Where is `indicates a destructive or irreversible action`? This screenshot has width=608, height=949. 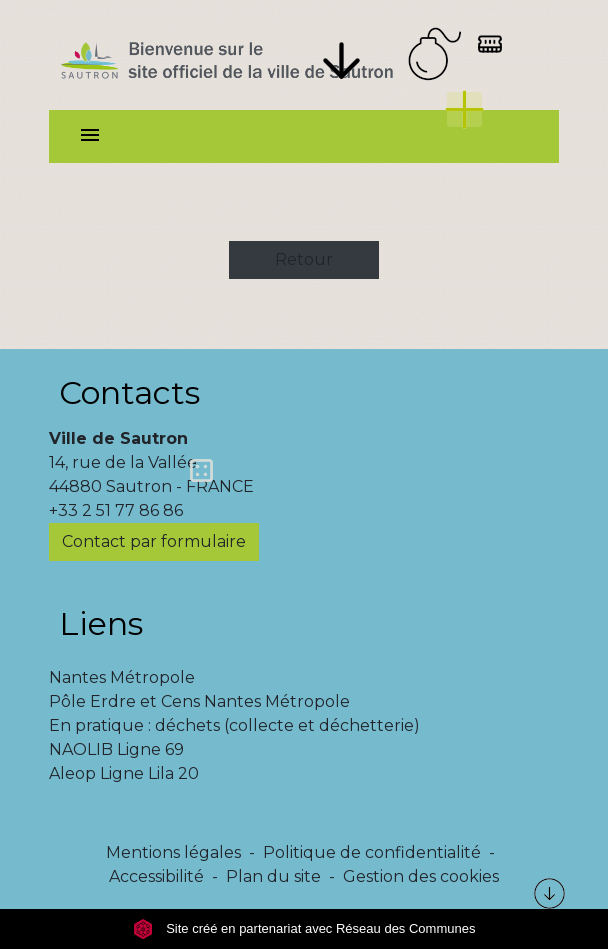 indicates a destructive or irreversible action is located at coordinates (432, 53).